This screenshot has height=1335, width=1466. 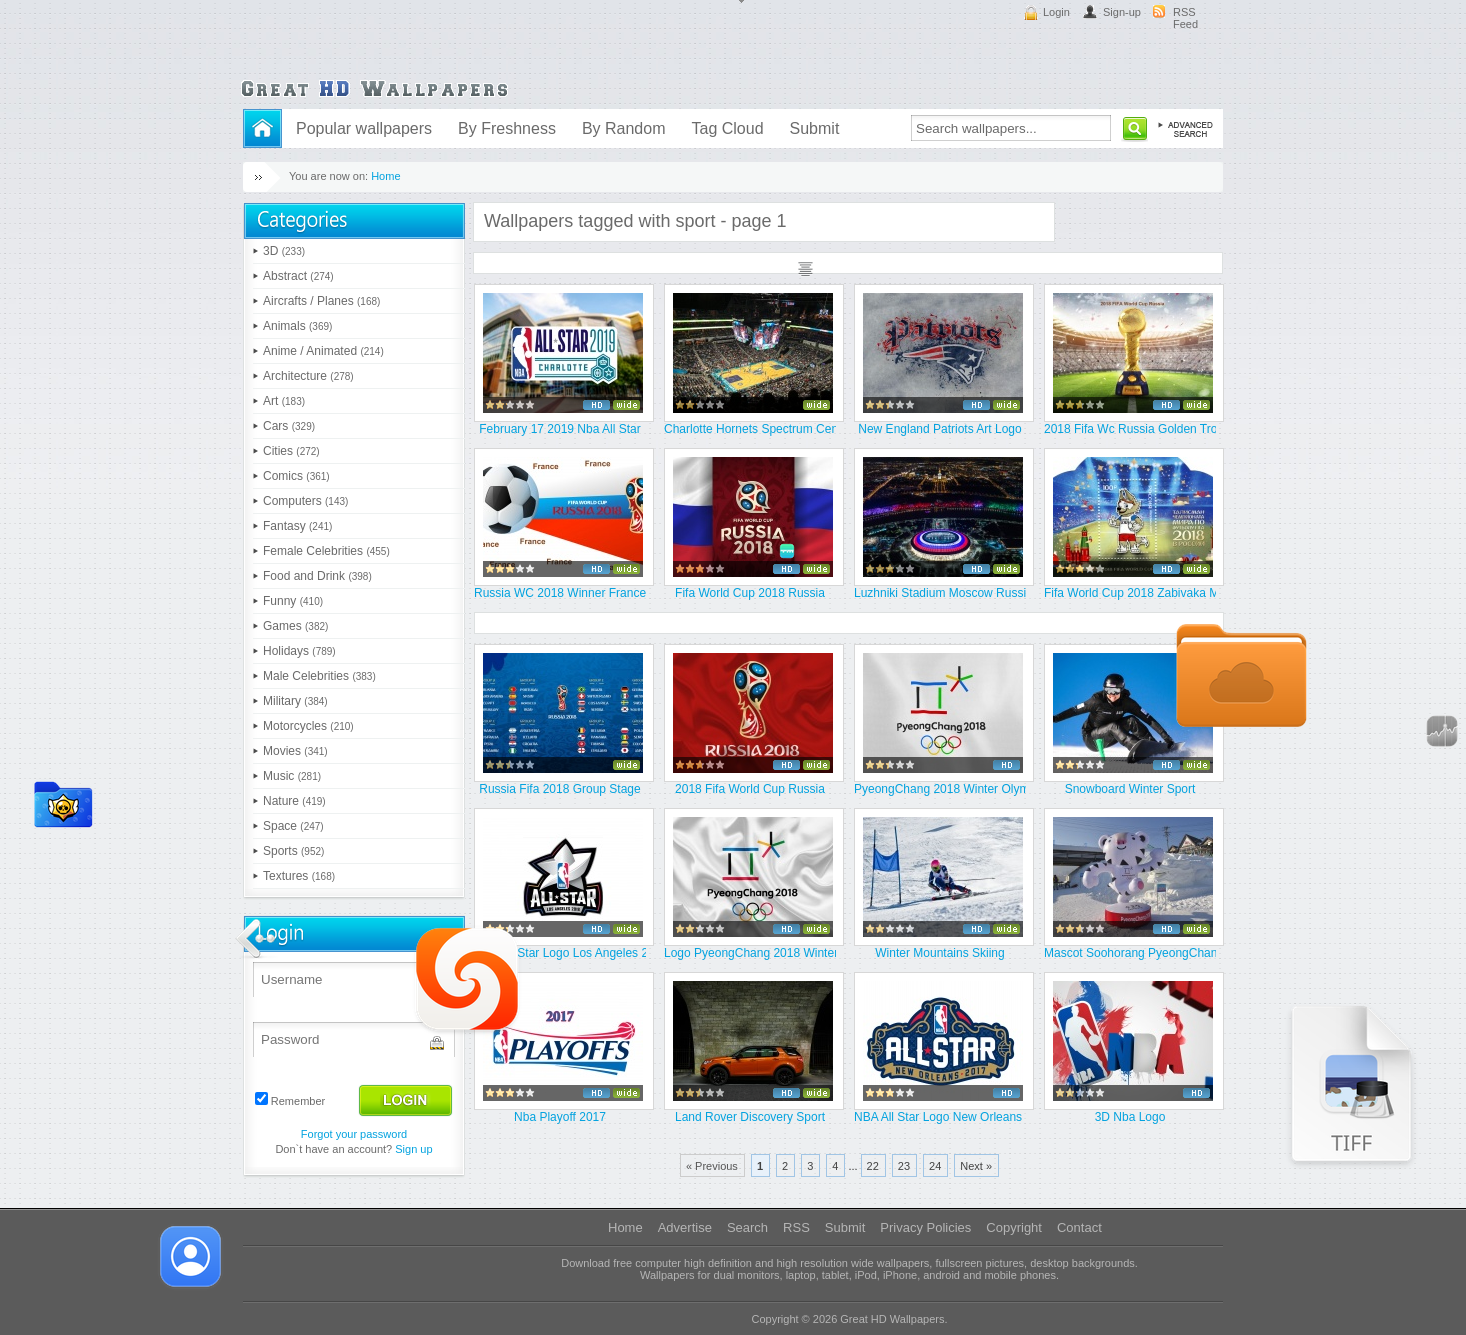 I want to click on open the stocks app, so click(x=1442, y=731).